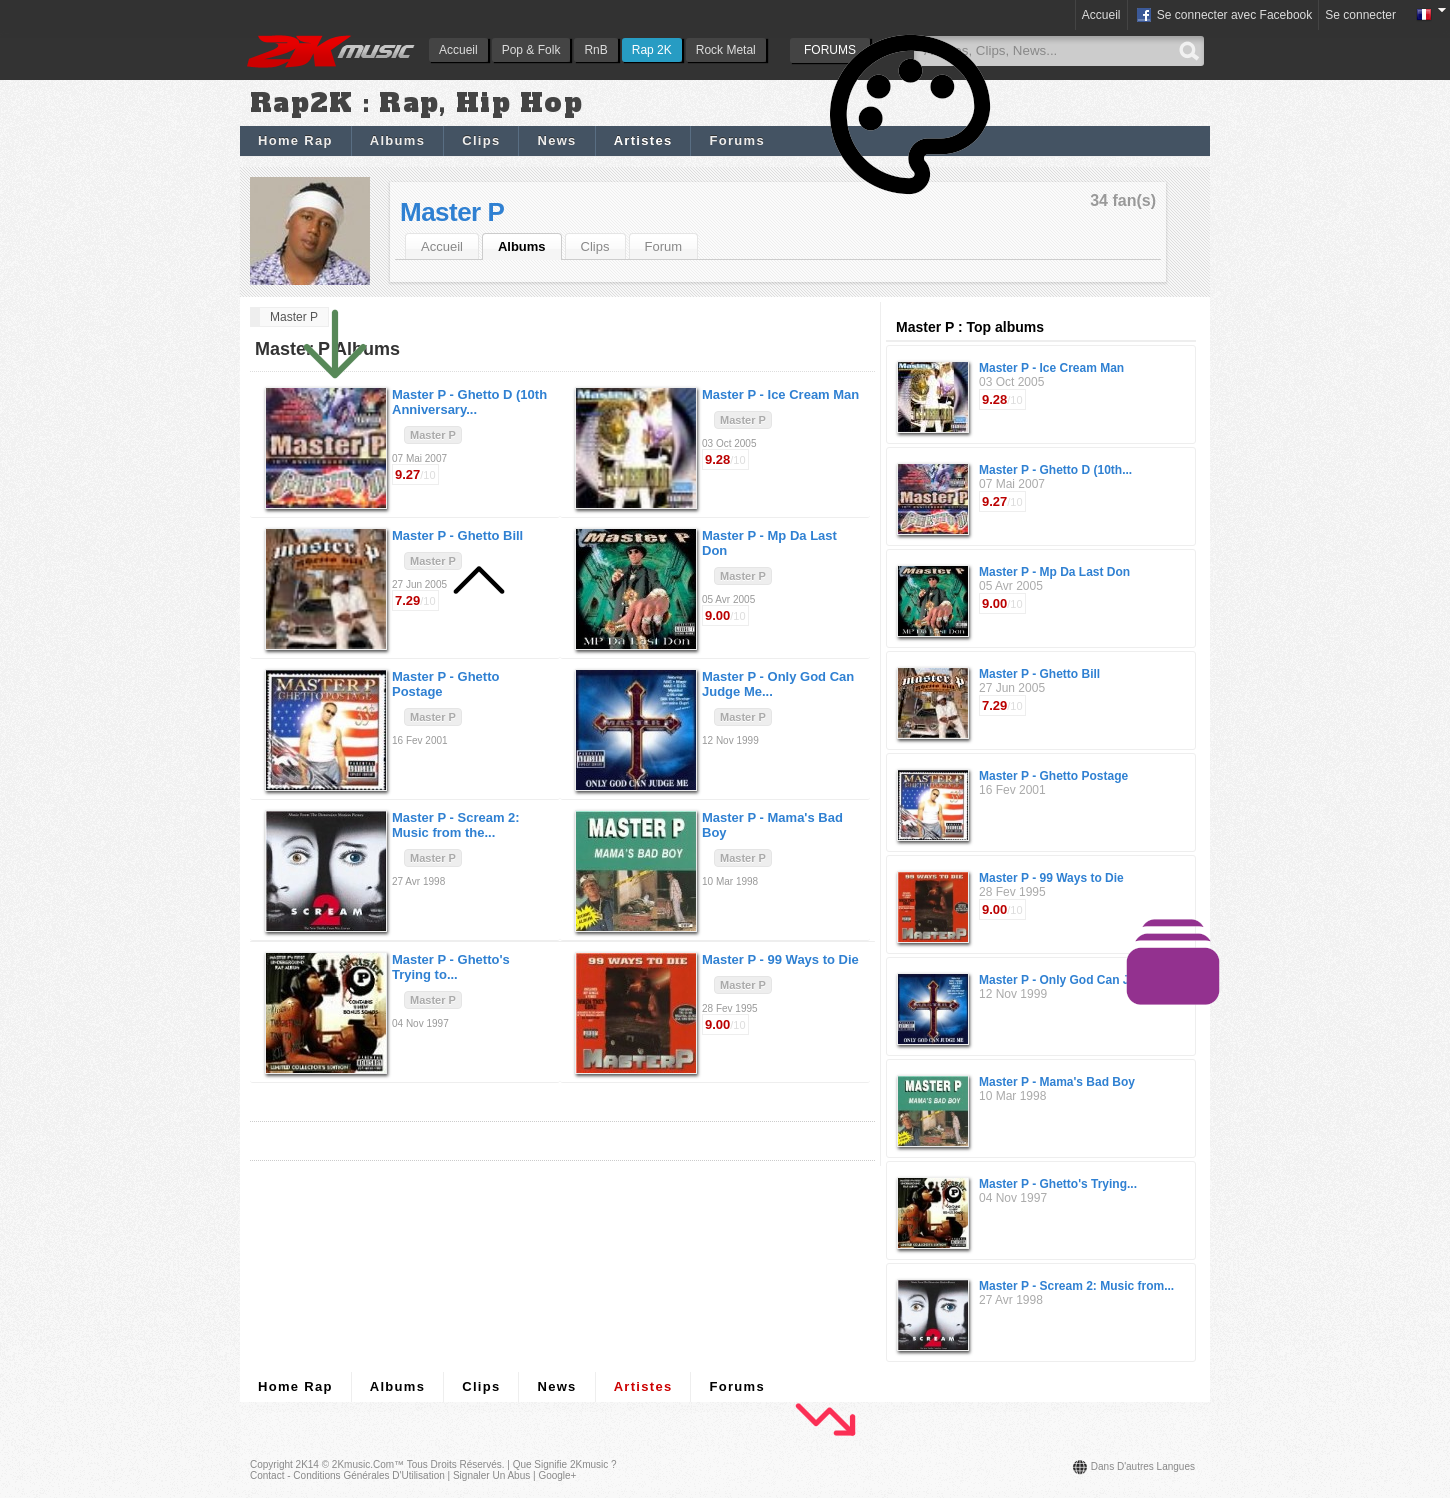 This screenshot has height=1498, width=1450. Describe the element at coordinates (825, 1419) in the screenshot. I see `indicates a declining trend or decrease in value` at that location.